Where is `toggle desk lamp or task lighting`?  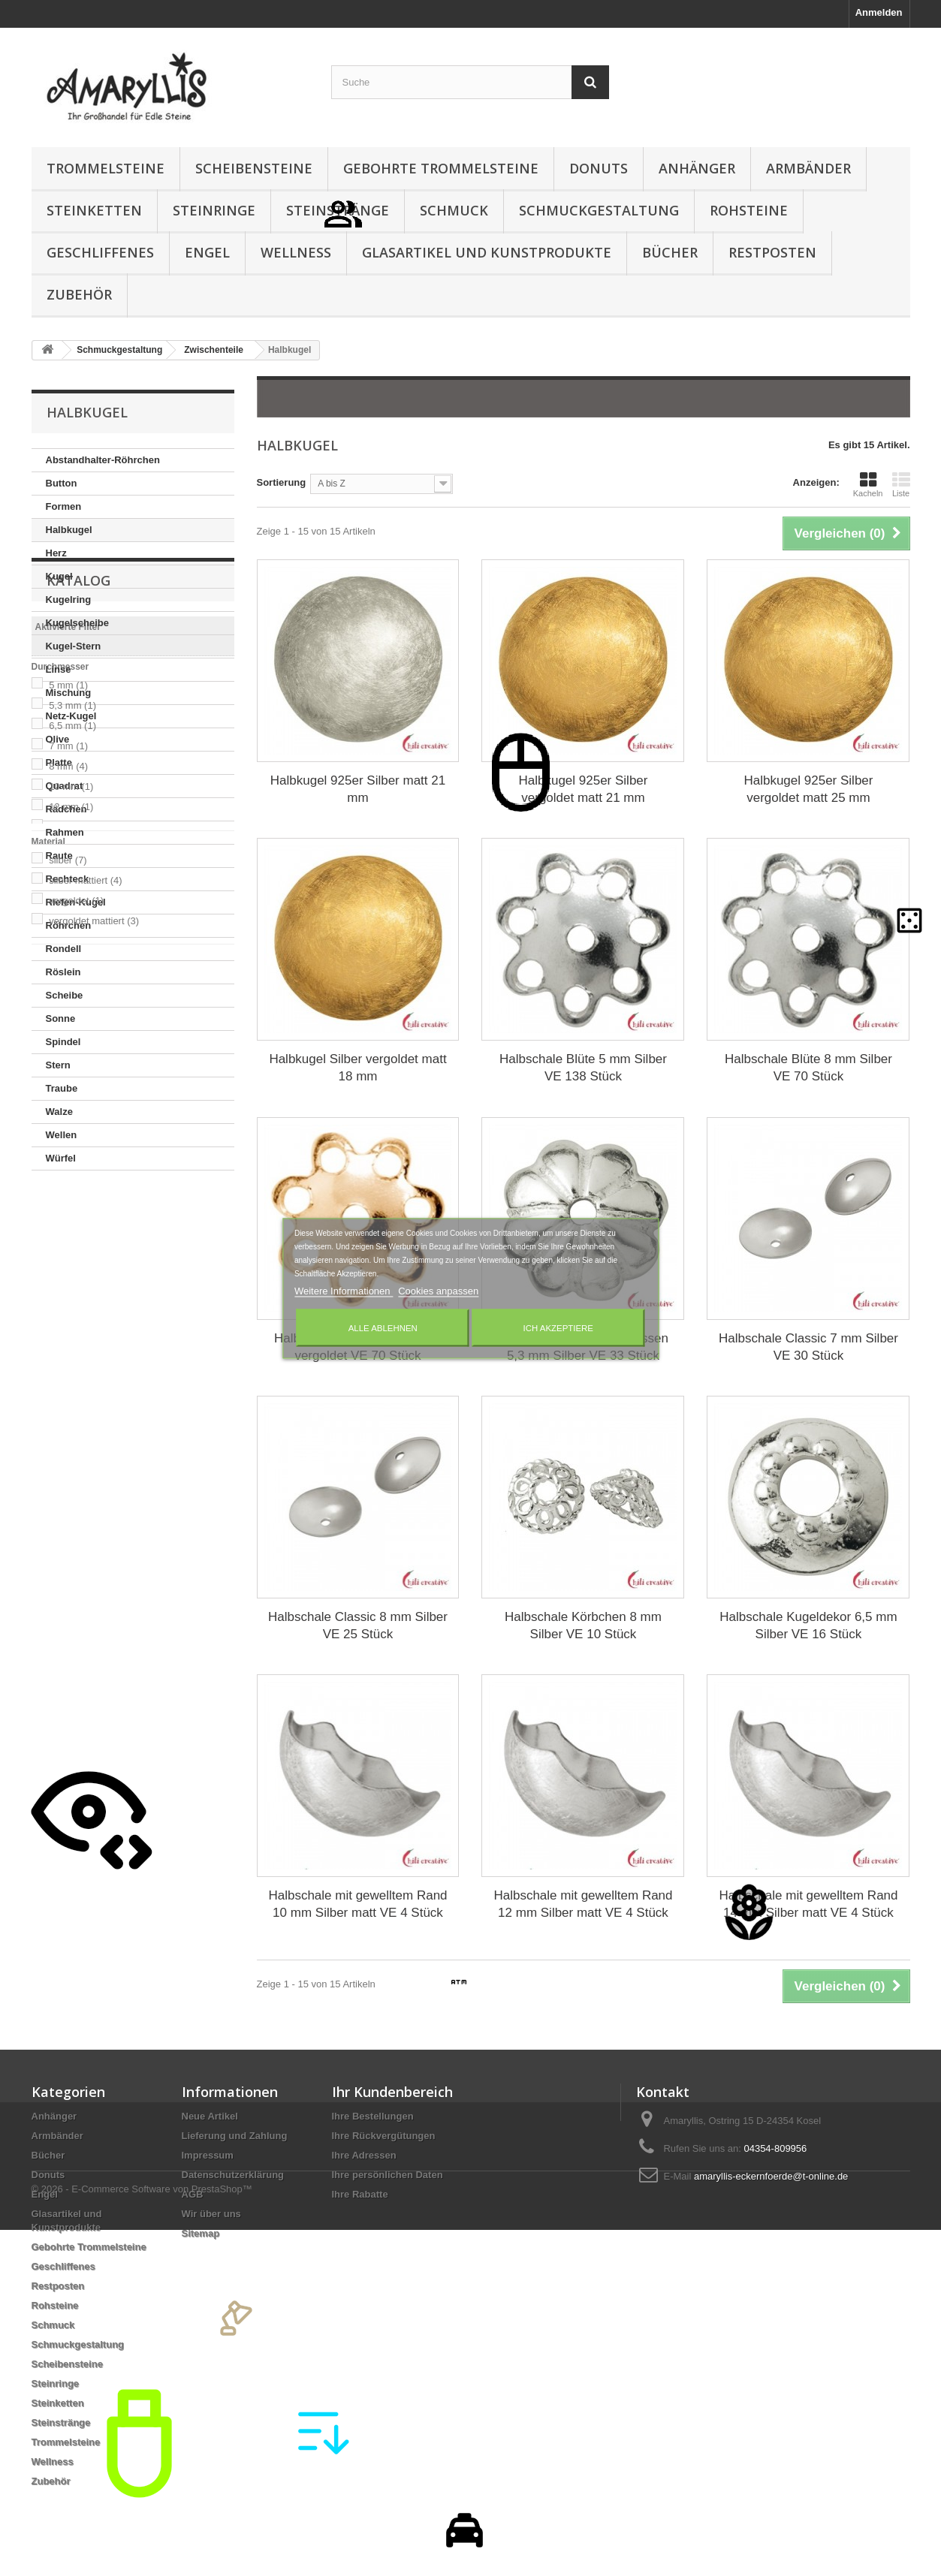
toggle desk lamp or task lighting is located at coordinates (236, 2318).